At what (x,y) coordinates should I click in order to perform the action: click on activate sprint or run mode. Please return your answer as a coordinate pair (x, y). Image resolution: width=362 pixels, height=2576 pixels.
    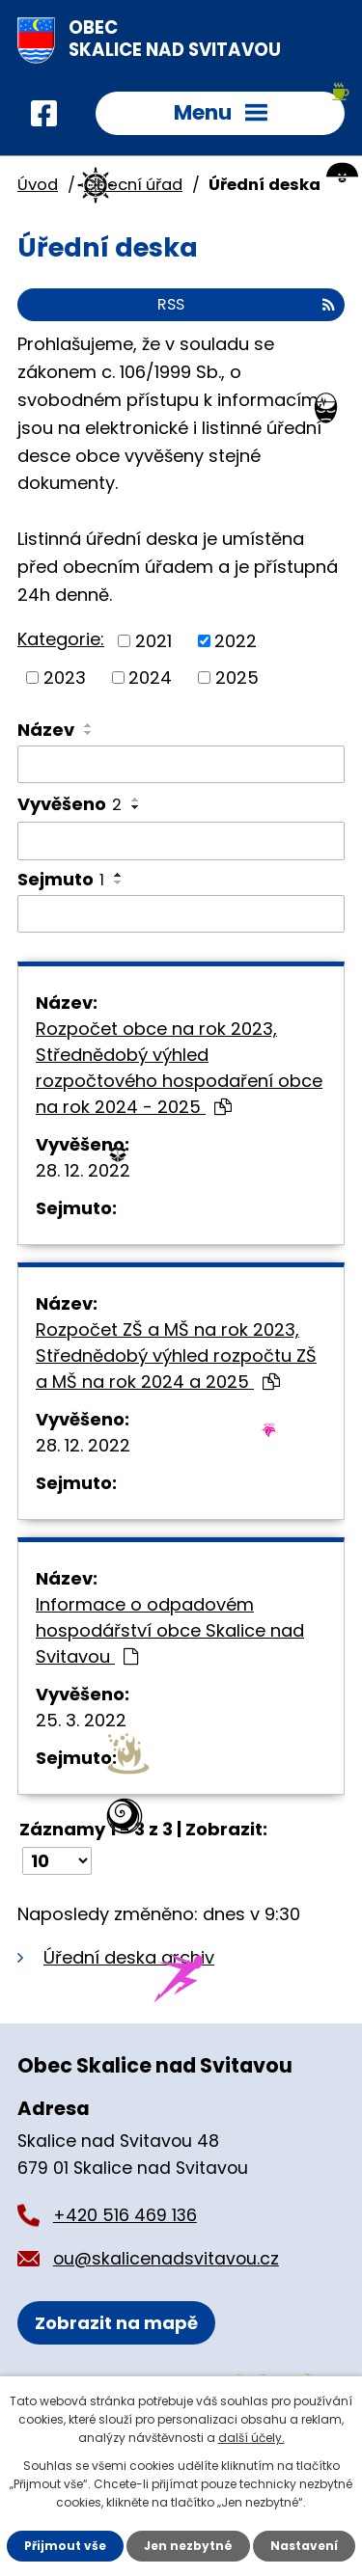
    Looking at the image, I should click on (178, 1978).